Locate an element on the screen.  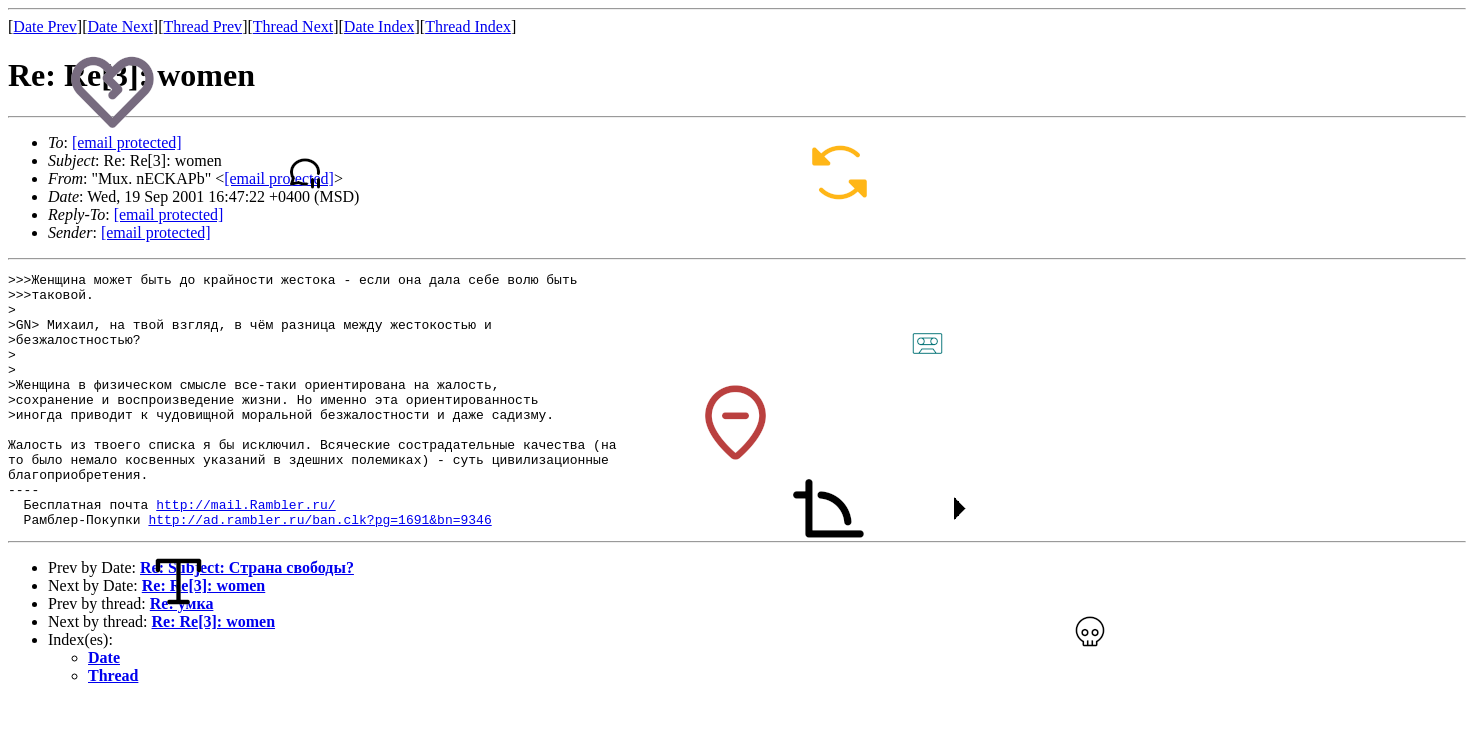
format text or access text styling options is located at coordinates (178, 581).